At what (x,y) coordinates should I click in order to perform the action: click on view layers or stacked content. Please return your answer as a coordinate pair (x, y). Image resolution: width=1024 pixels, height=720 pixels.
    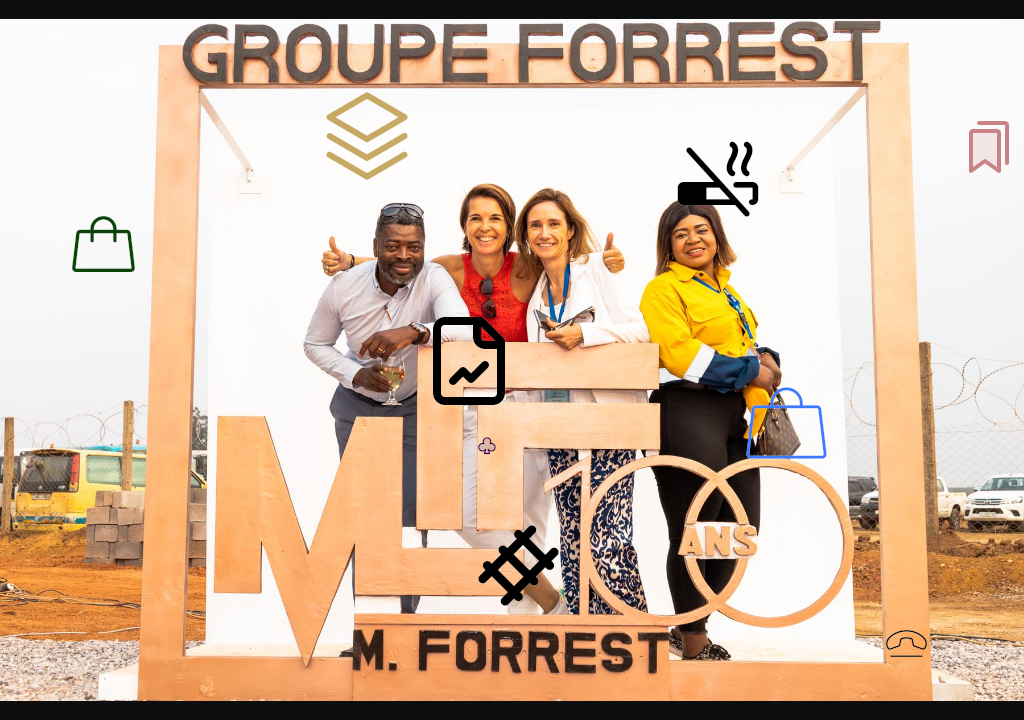
    Looking at the image, I should click on (367, 136).